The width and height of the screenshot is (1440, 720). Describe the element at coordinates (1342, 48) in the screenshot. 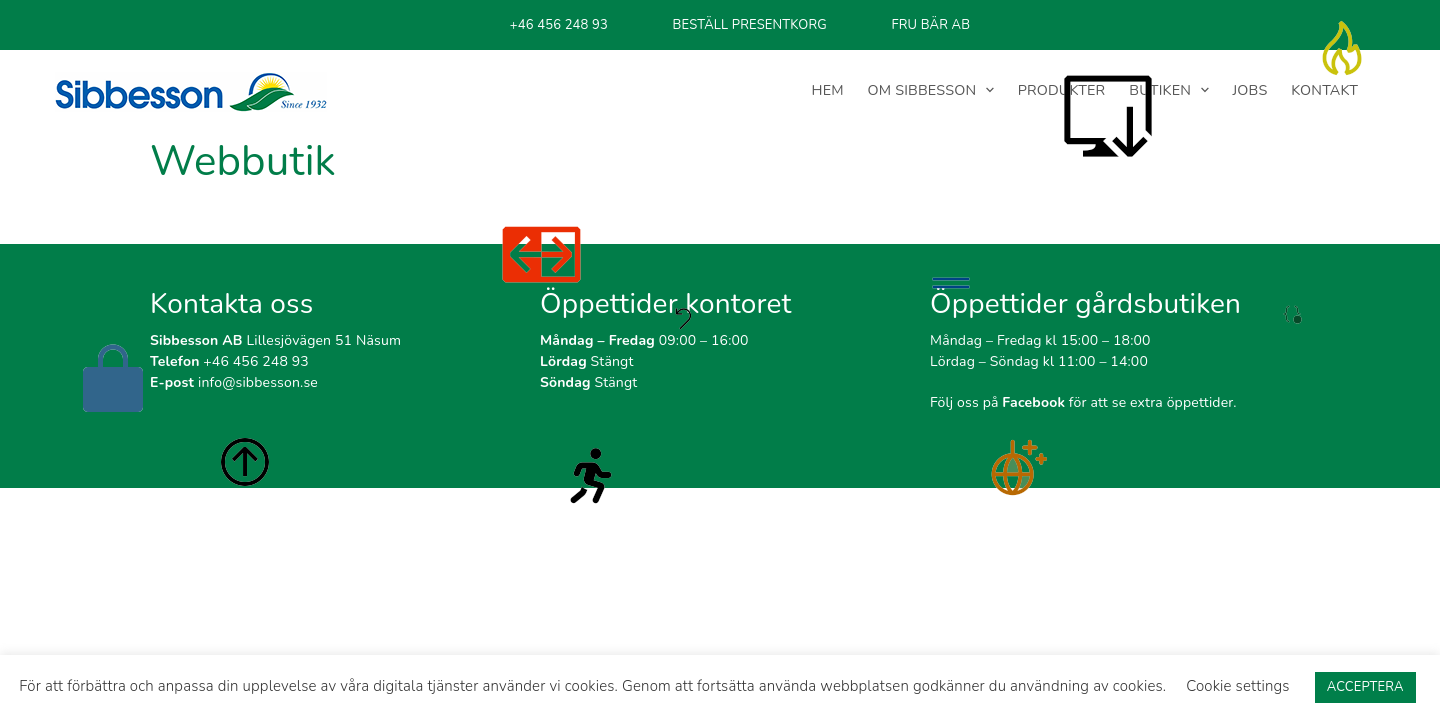

I see `indicates trending or popular content` at that location.